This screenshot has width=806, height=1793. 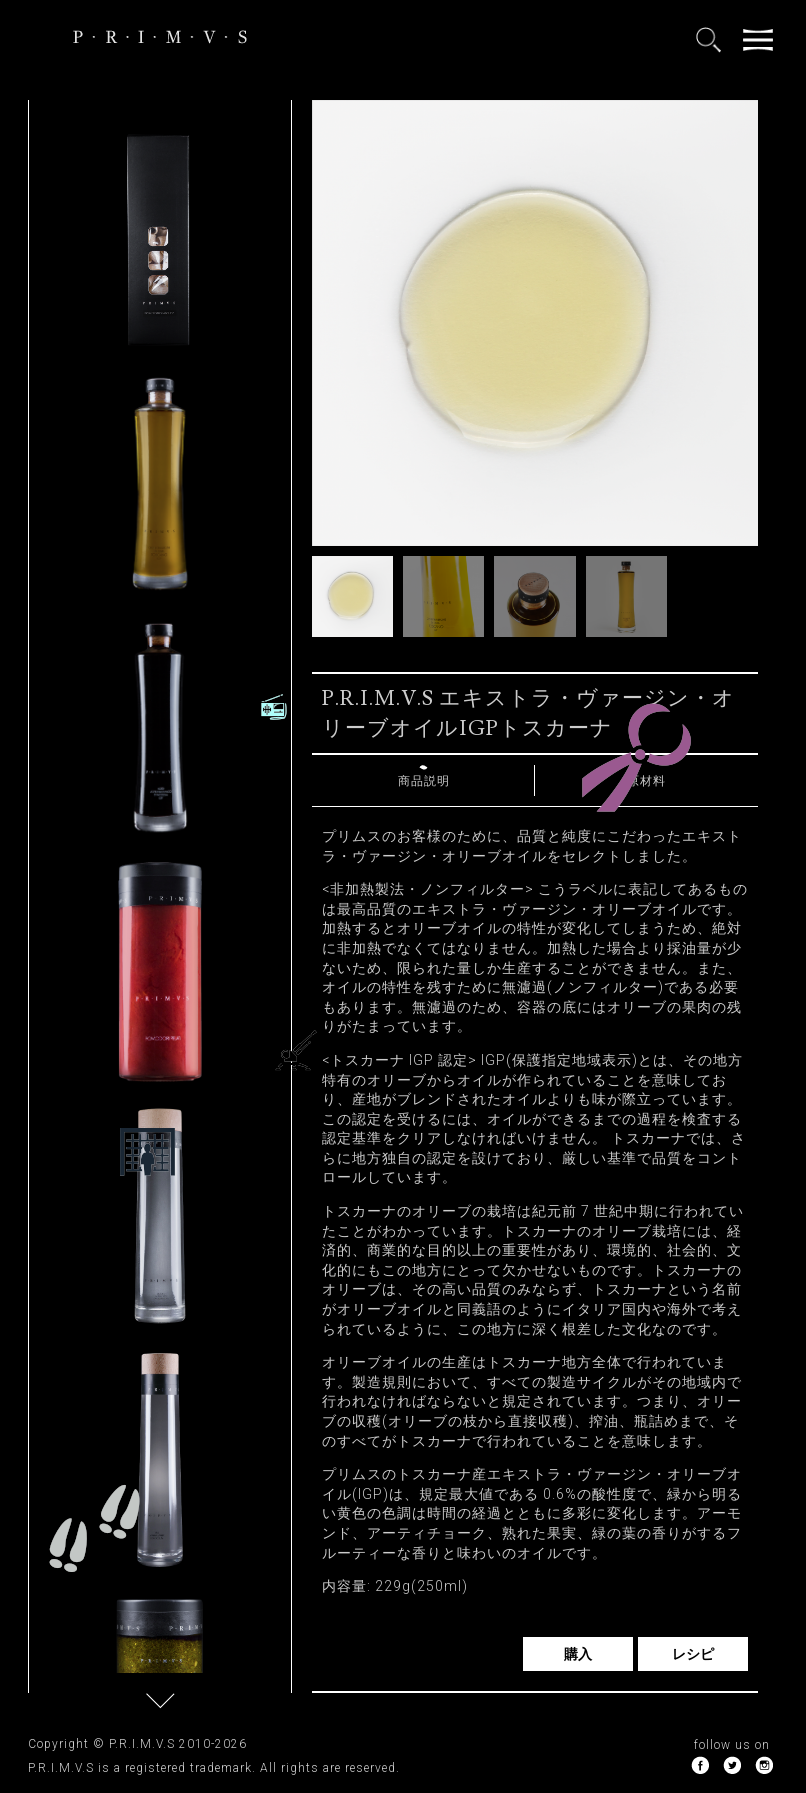 What do you see at coordinates (274, 707) in the screenshot?
I see `access radio or audio streaming features` at bounding box center [274, 707].